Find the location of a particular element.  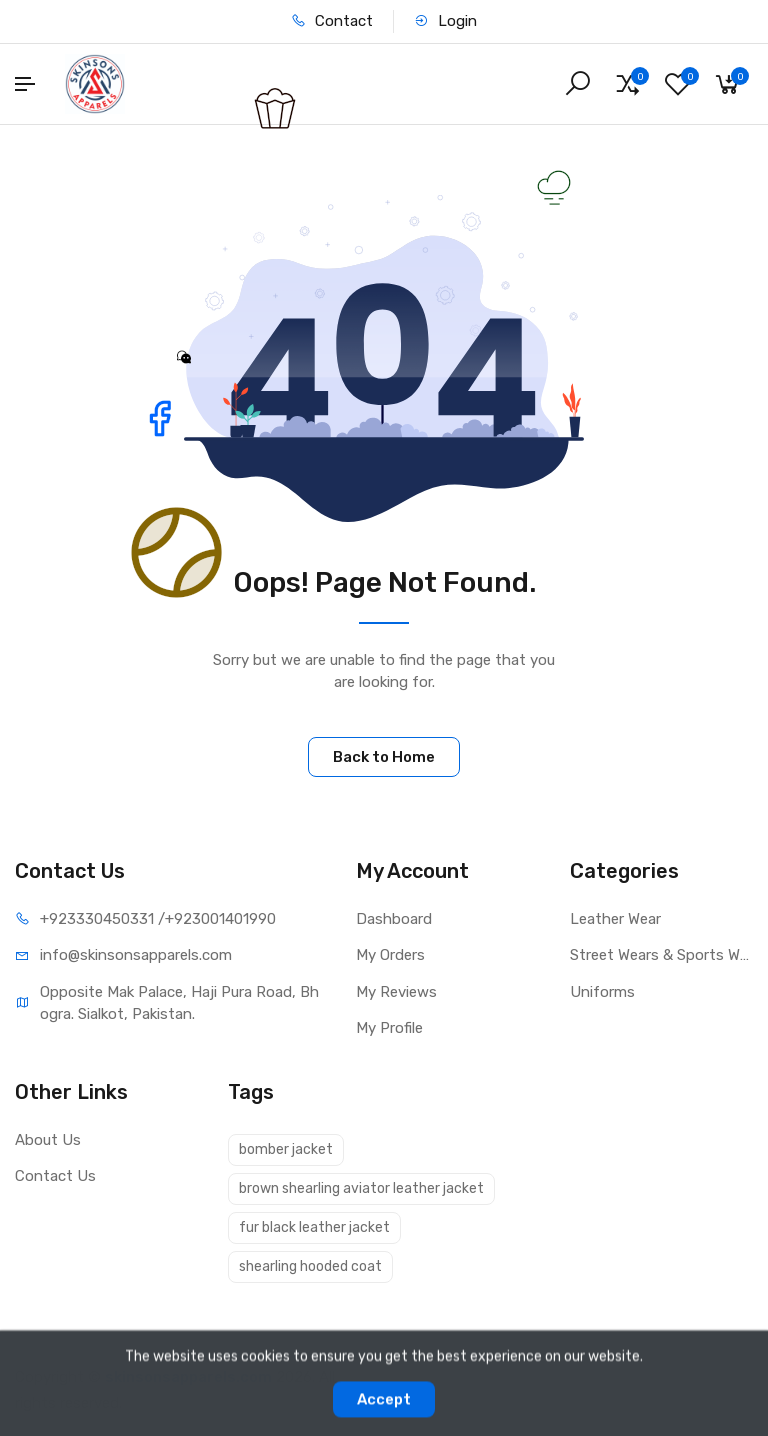

open wechat messaging app is located at coordinates (184, 357).